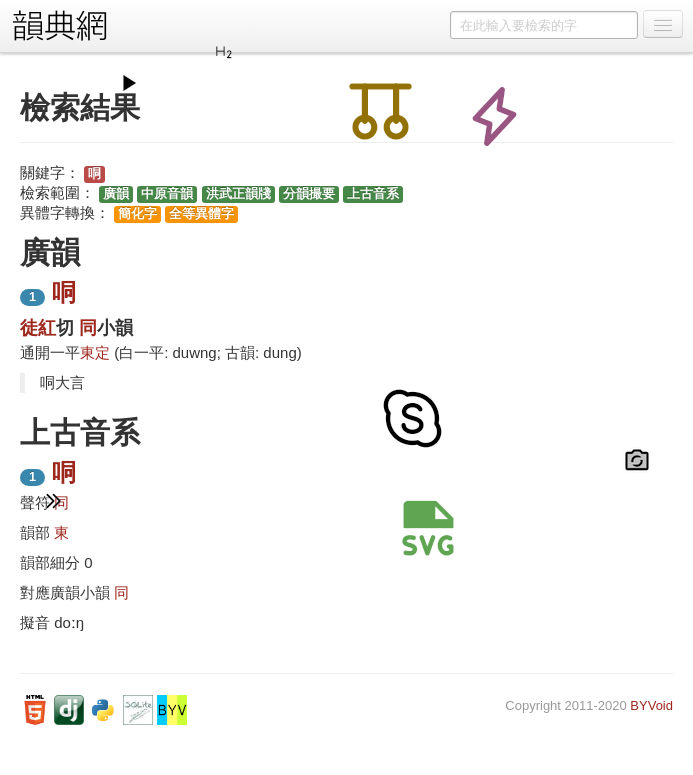 This screenshot has width=693, height=775. What do you see at coordinates (380, 111) in the screenshot?
I see `gymnastics rings equipment indicator` at bounding box center [380, 111].